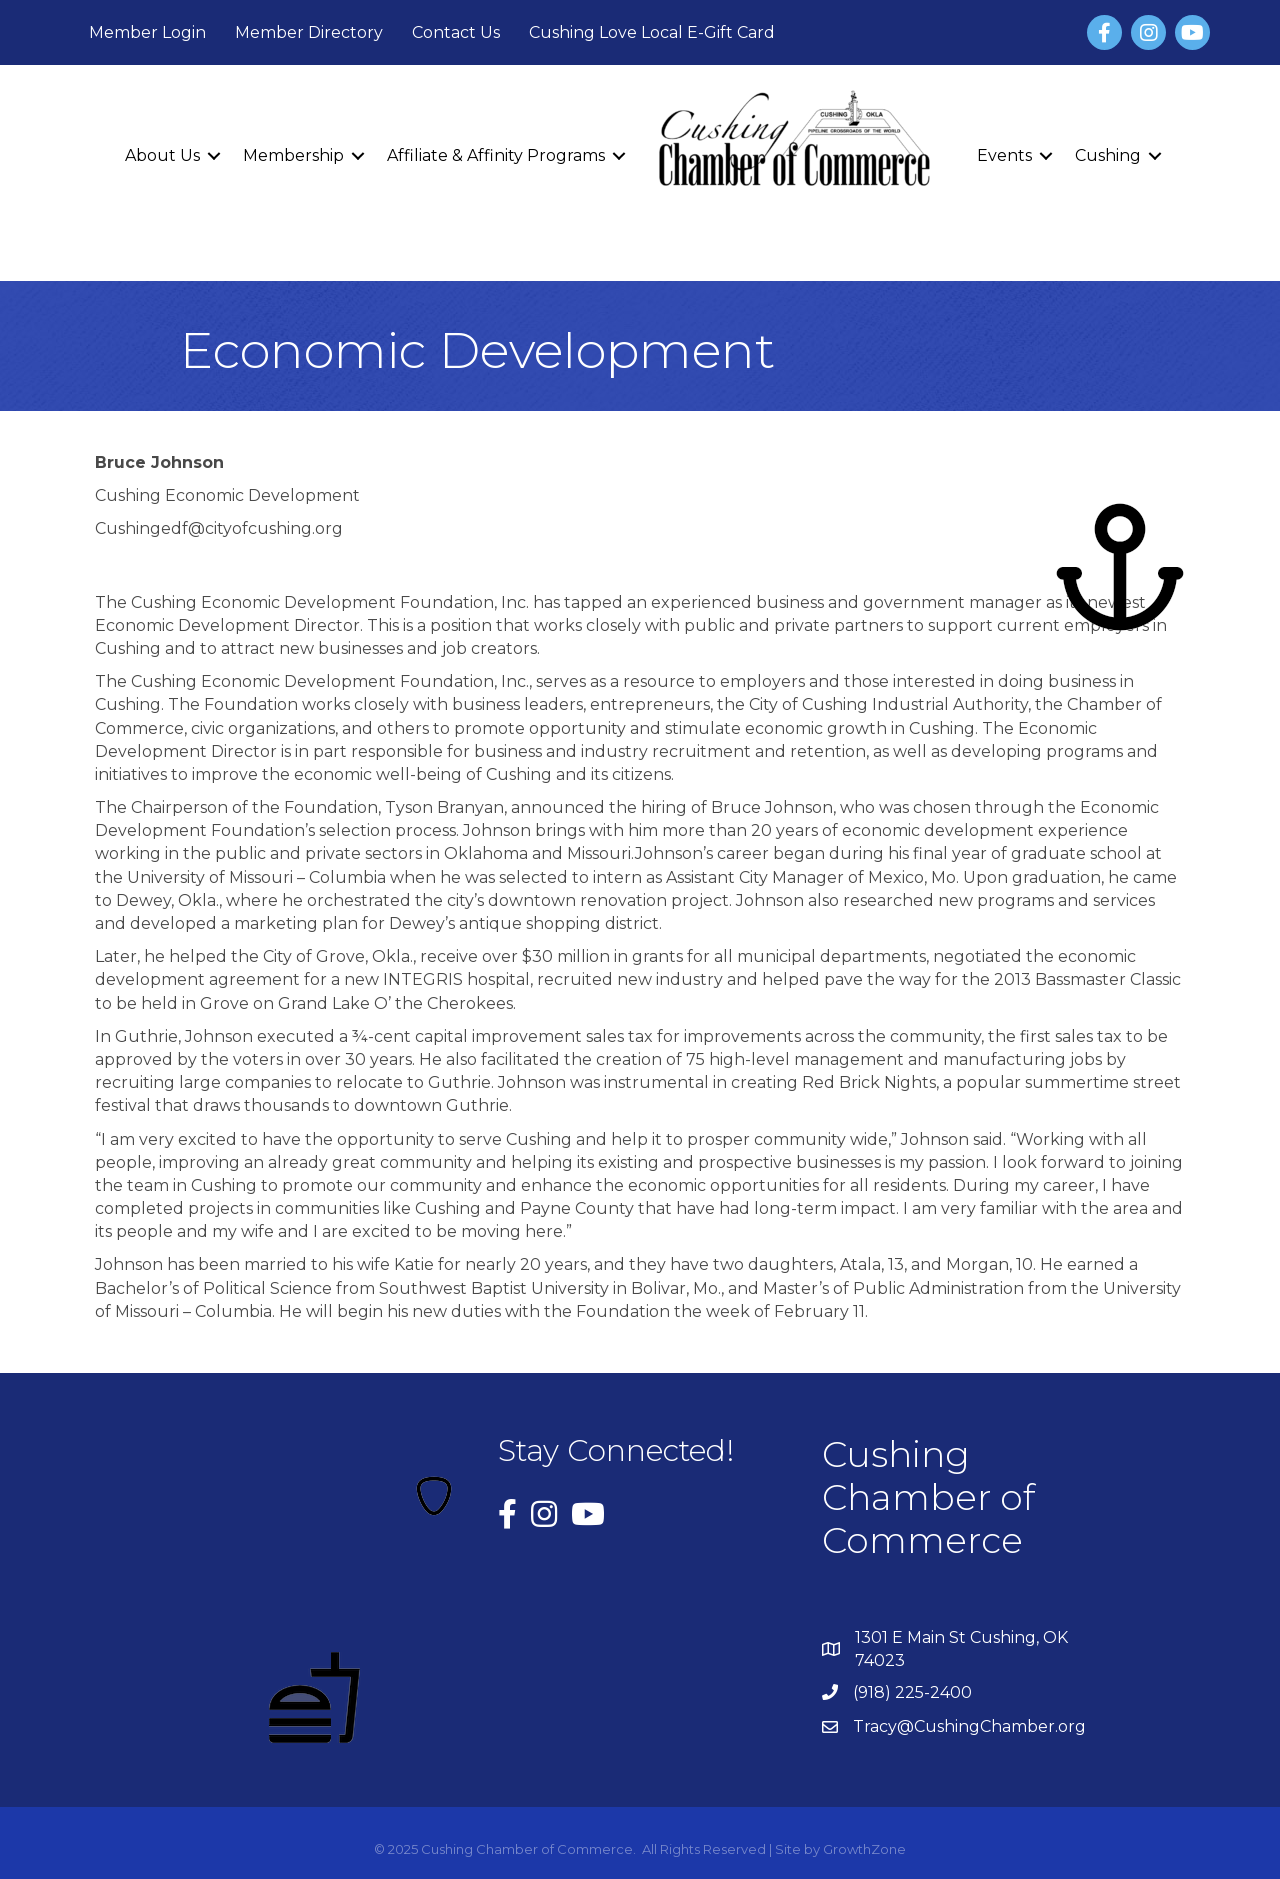 The height and width of the screenshot is (1879, 1280). I want to click on find nearby fast food restaurants, so click(314, 1697).